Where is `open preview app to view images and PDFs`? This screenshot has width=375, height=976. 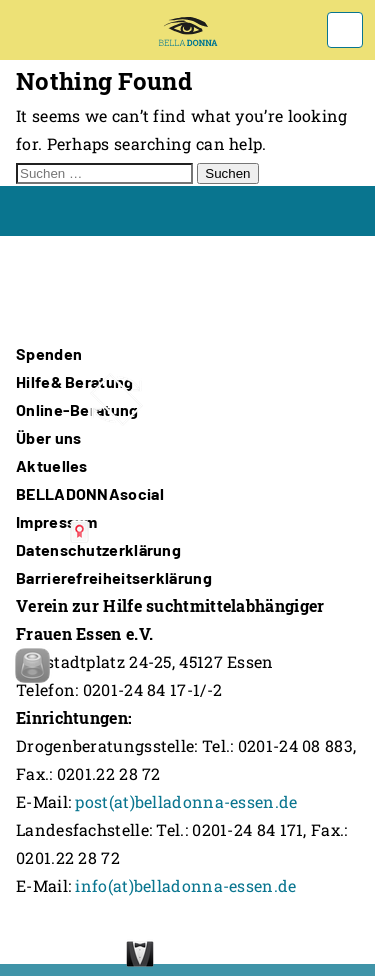
open preview app to view images and PDFs is located at coordinates (32, 665).